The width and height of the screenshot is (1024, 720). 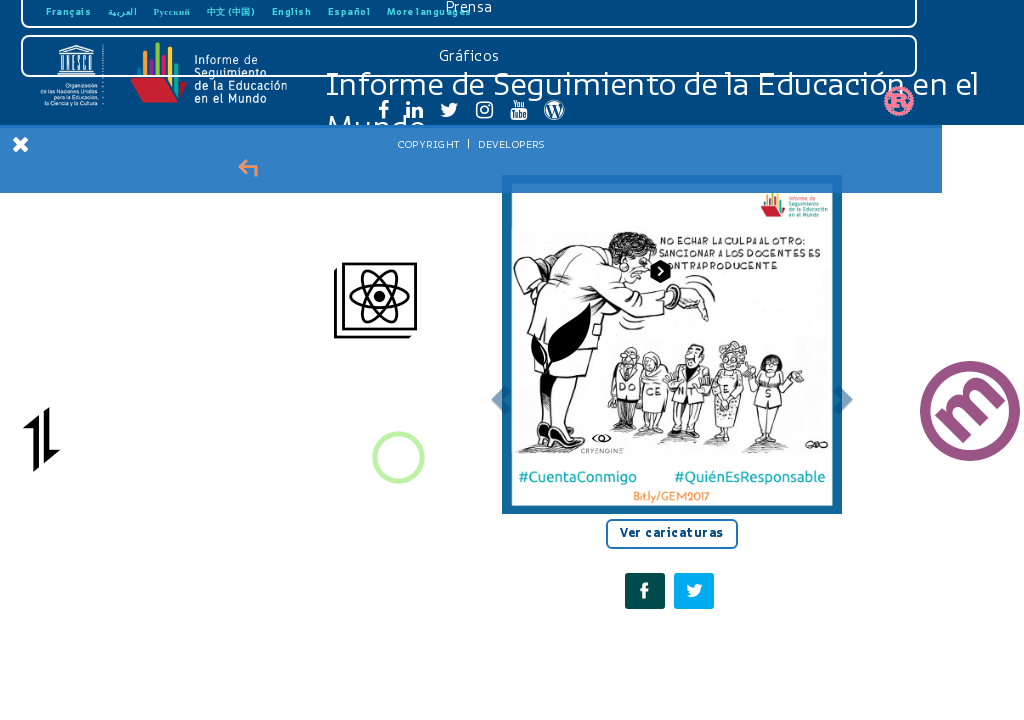 I want to click on open paperless-ngx document management app, so click(x=561, y=338).